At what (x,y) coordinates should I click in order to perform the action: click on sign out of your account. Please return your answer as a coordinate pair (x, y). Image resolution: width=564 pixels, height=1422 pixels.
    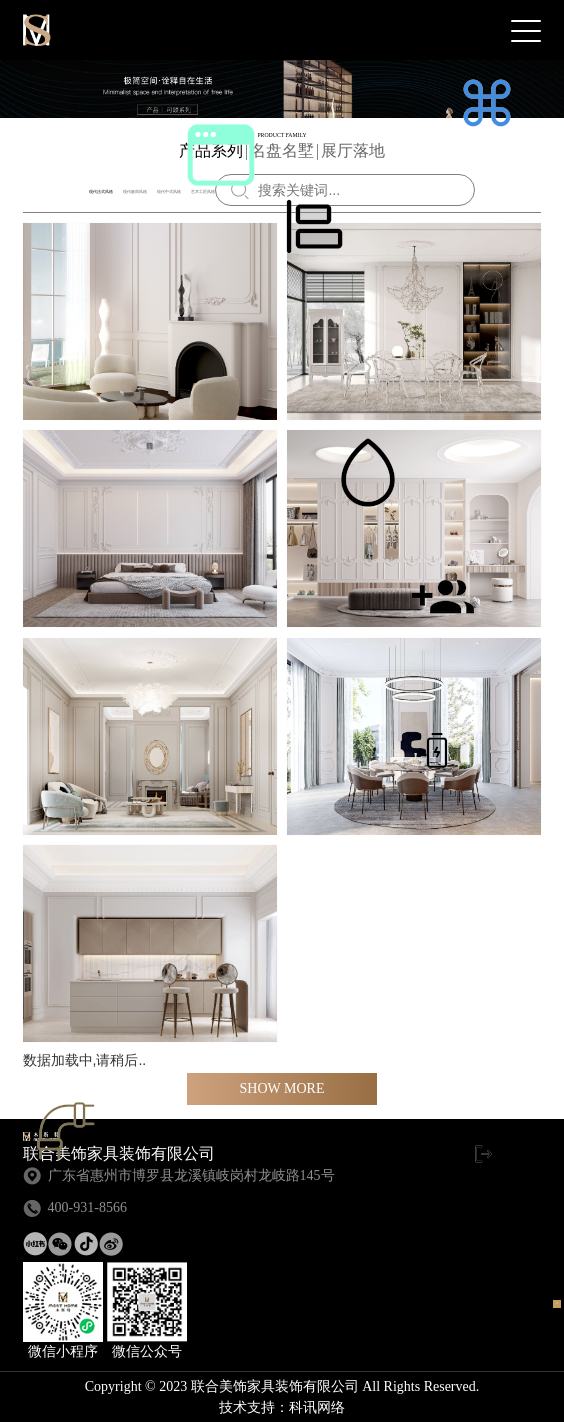
    Looking at the image, I should click on (483, 1154).